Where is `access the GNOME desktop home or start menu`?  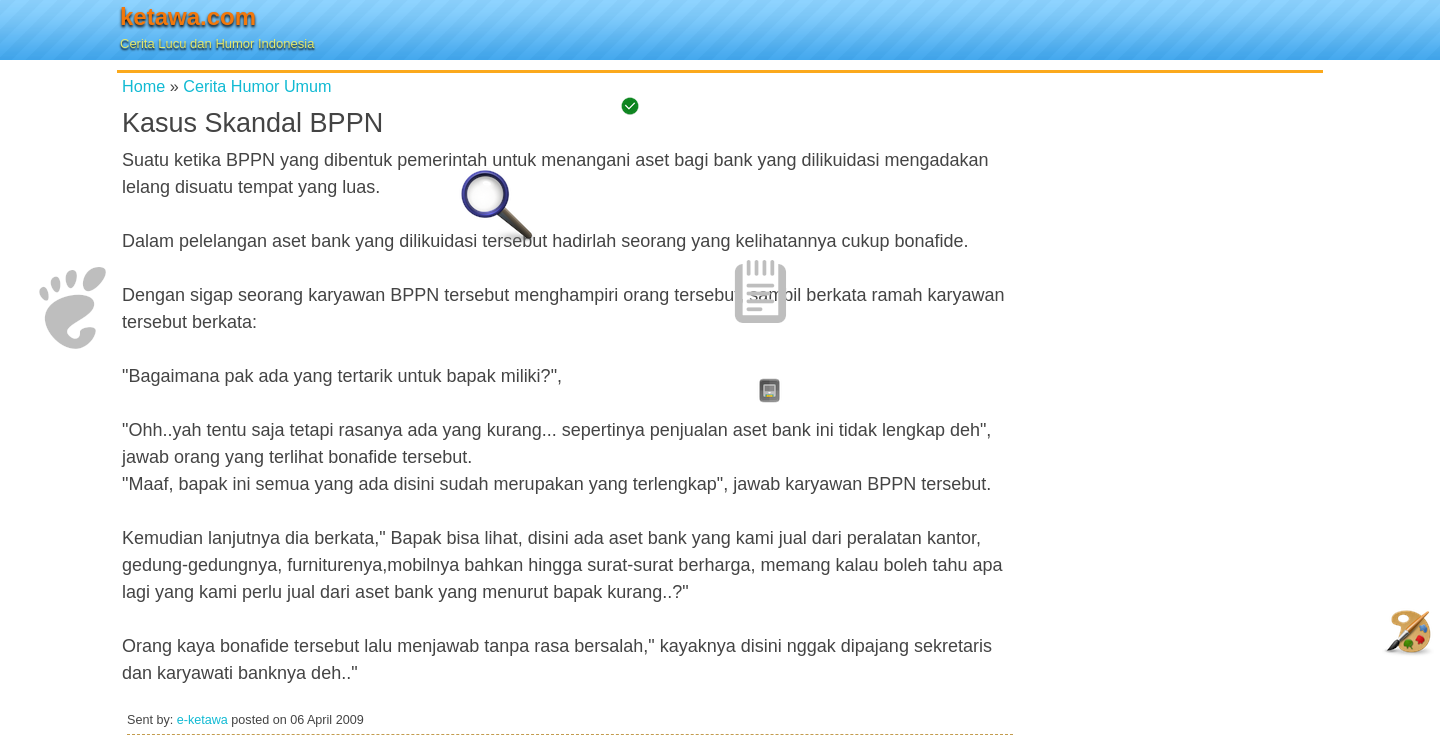 access the GNOME desktop home or start menu is located at coordinates (70, 308).